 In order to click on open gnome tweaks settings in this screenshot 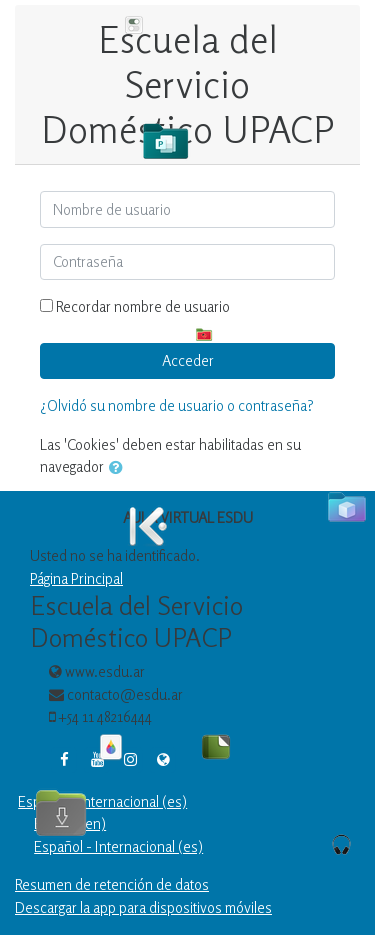, I will do `click(134, 25)`.